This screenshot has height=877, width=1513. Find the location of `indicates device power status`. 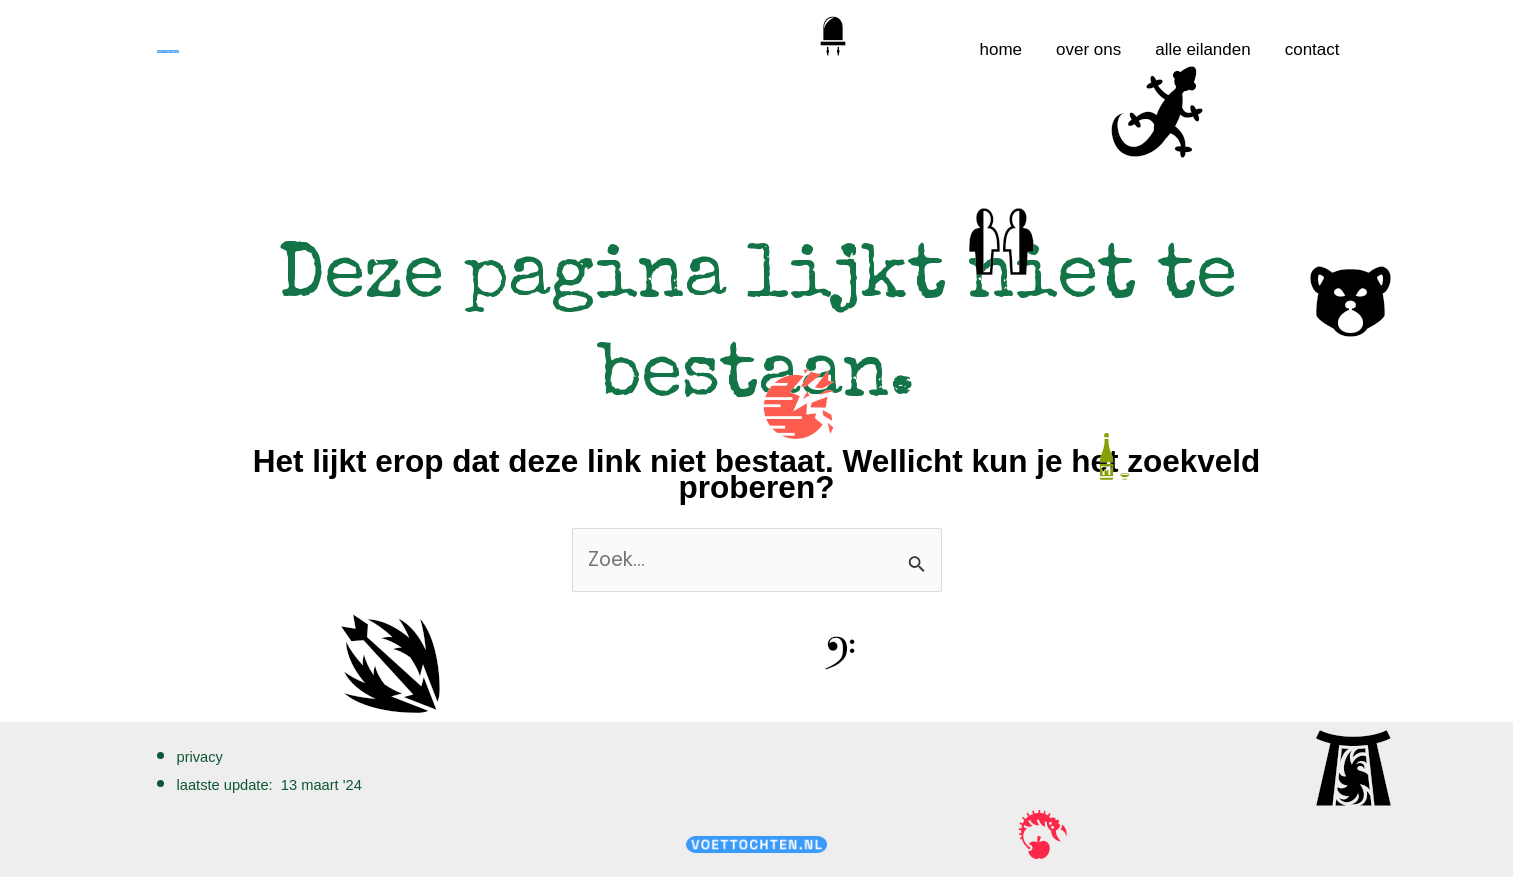

indicates device power status is located at coordinates (833, 36).